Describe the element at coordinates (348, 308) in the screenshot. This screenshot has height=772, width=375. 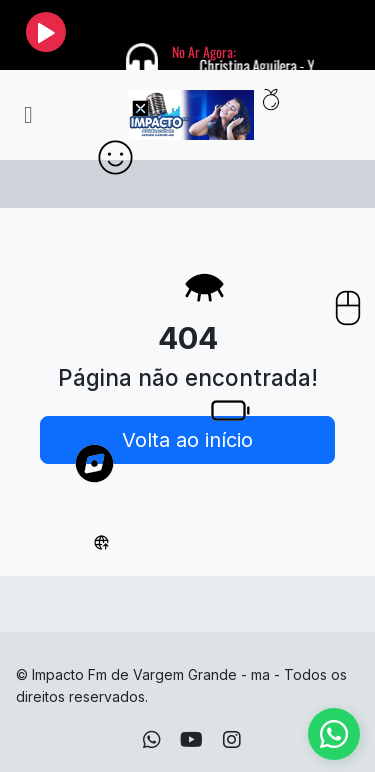
I see `adjust mouse or pointer settings` at that location.